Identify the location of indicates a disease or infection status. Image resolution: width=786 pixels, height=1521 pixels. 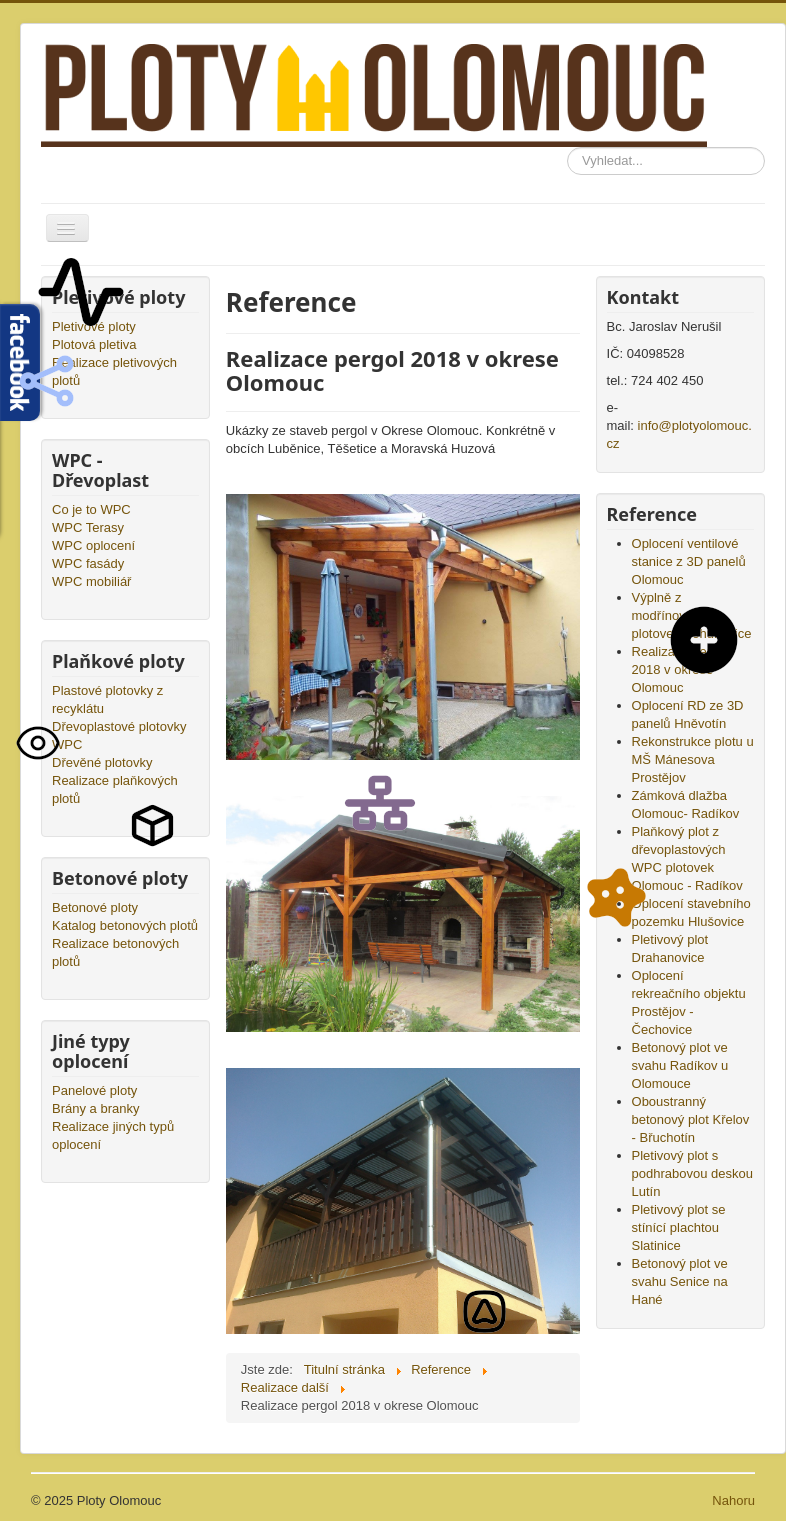
(616, 897).